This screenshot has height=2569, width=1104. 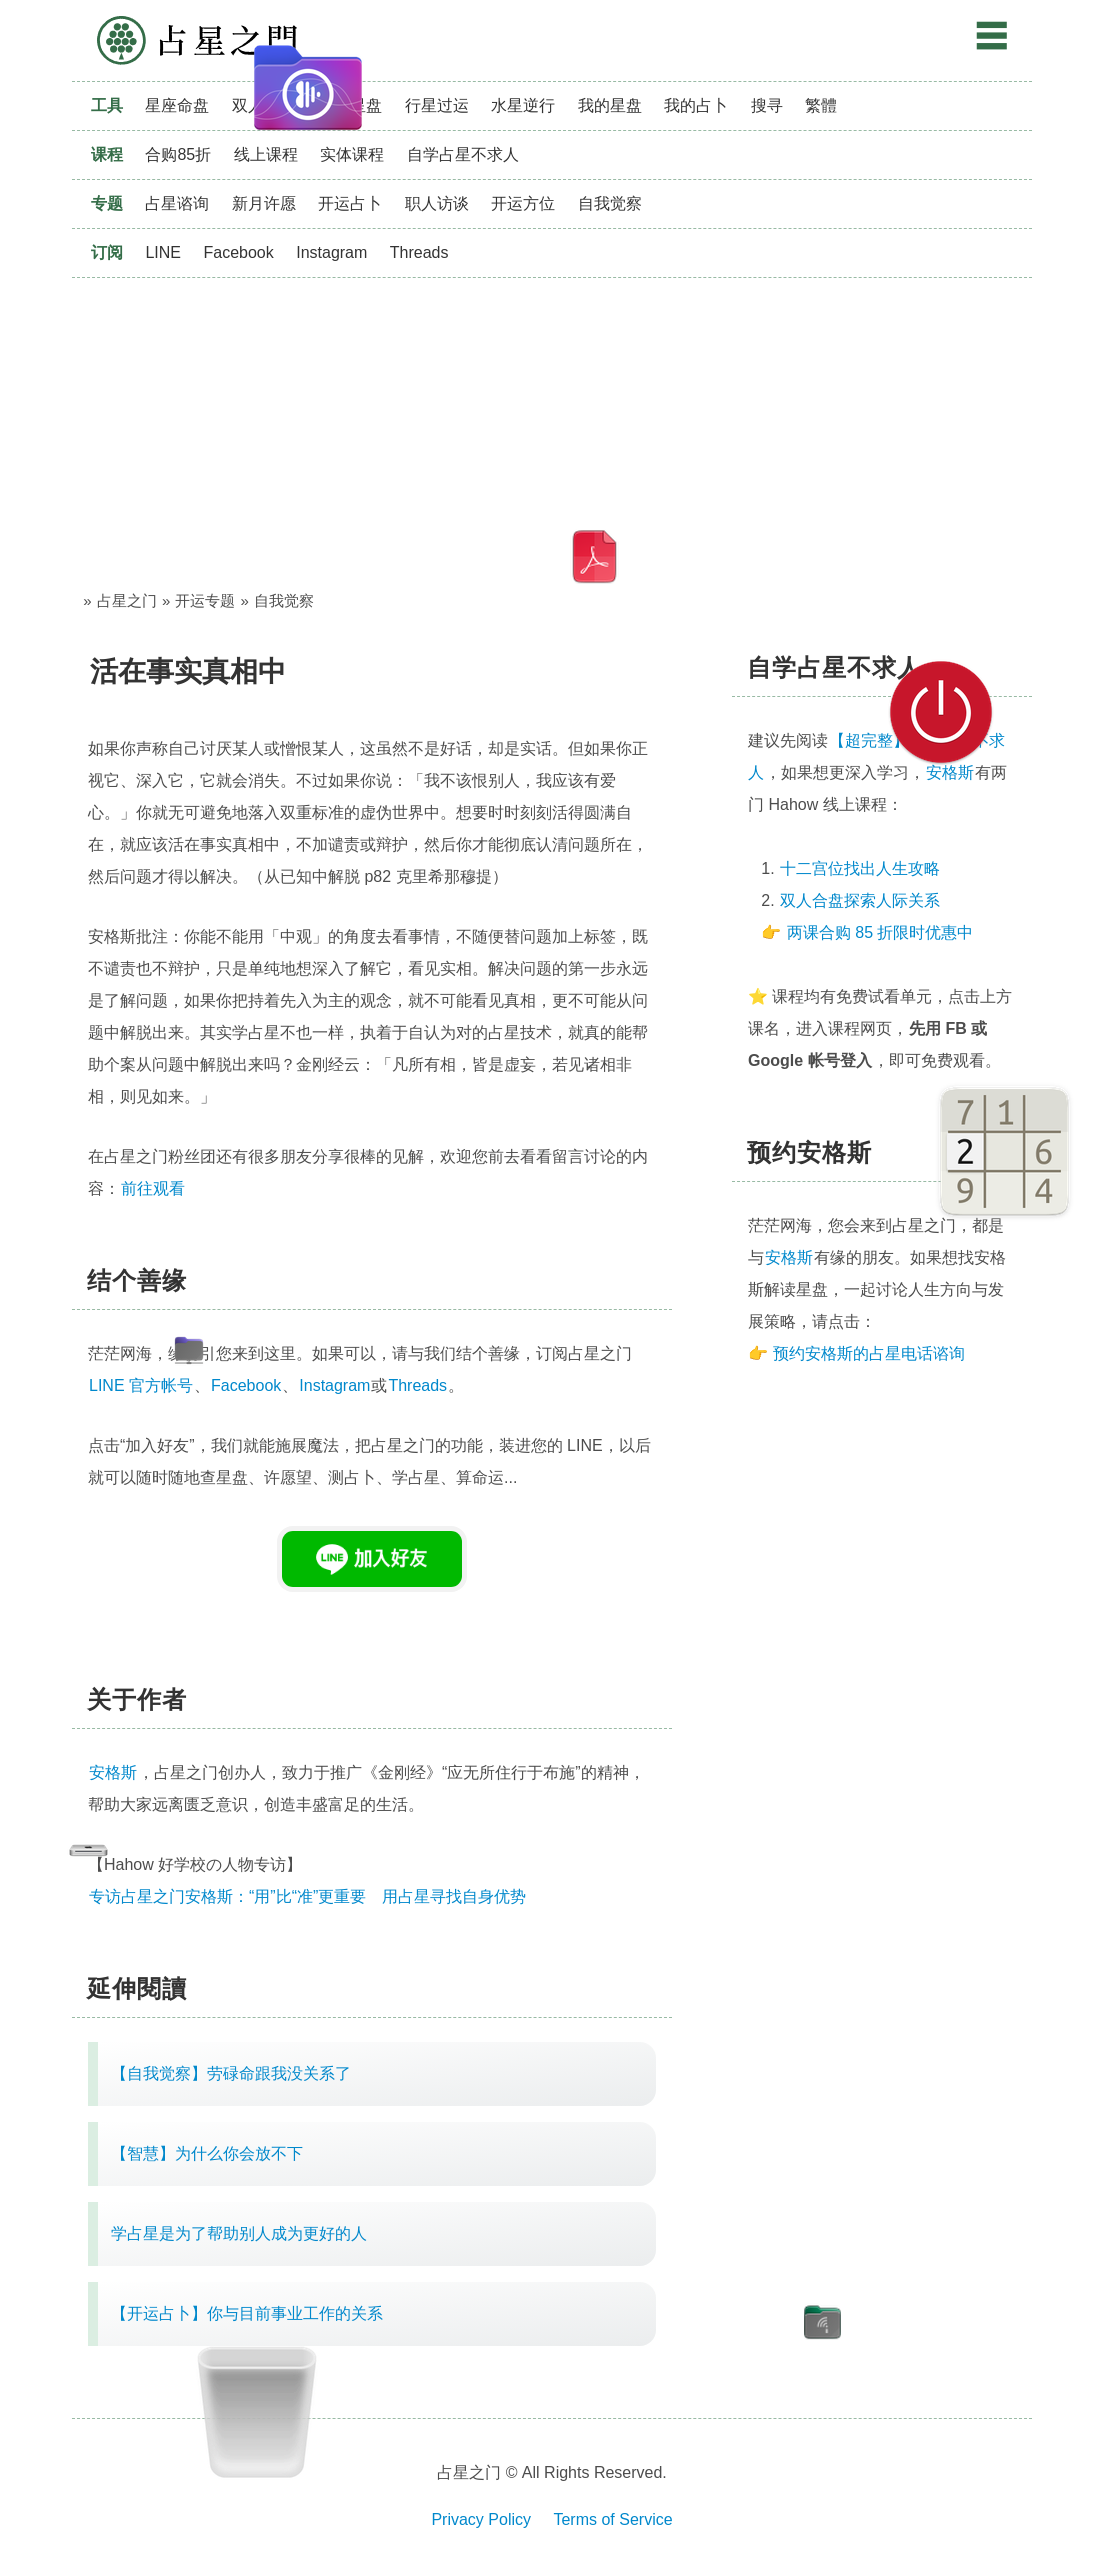 I want to click on open folder containing Anghami music files, so click(x=307, y=90).